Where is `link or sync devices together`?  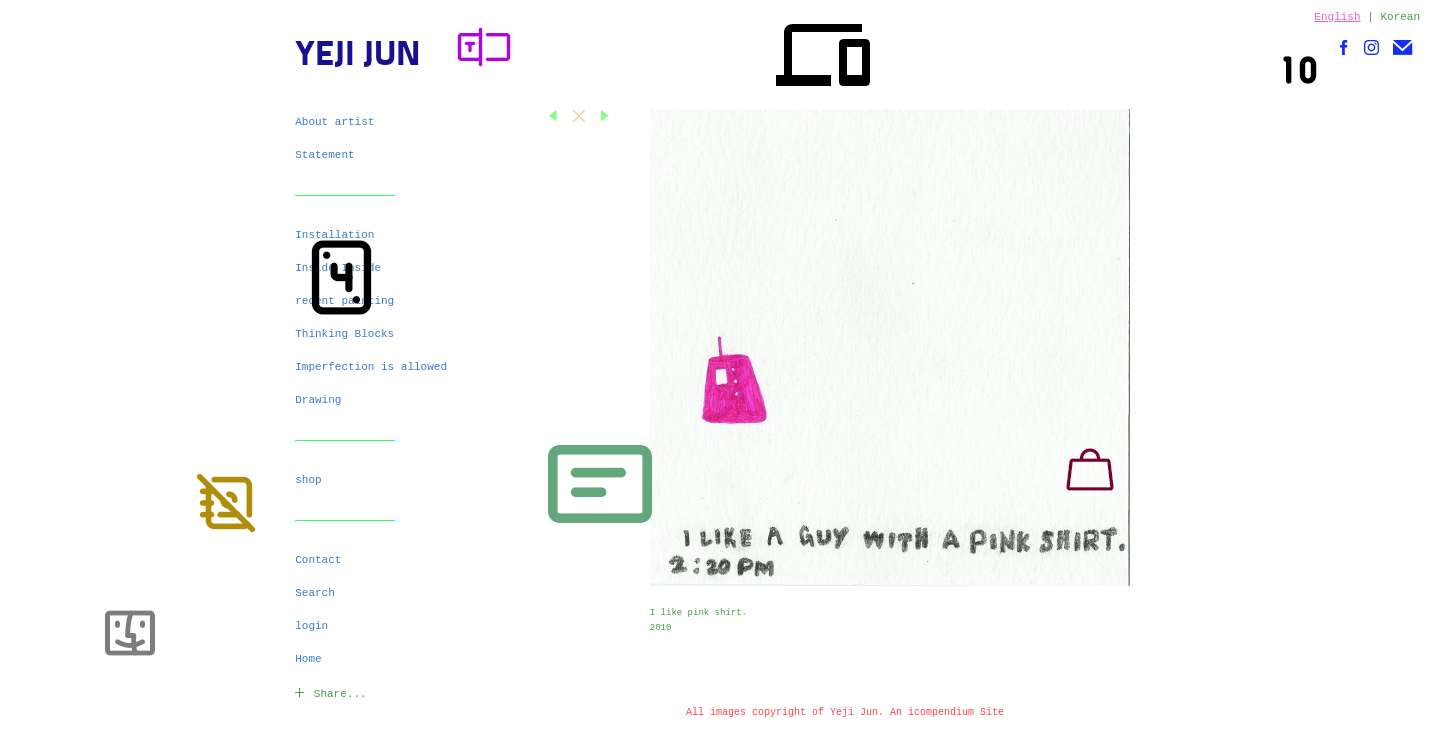 link or sync devices together is located at coordinates (823, 55).